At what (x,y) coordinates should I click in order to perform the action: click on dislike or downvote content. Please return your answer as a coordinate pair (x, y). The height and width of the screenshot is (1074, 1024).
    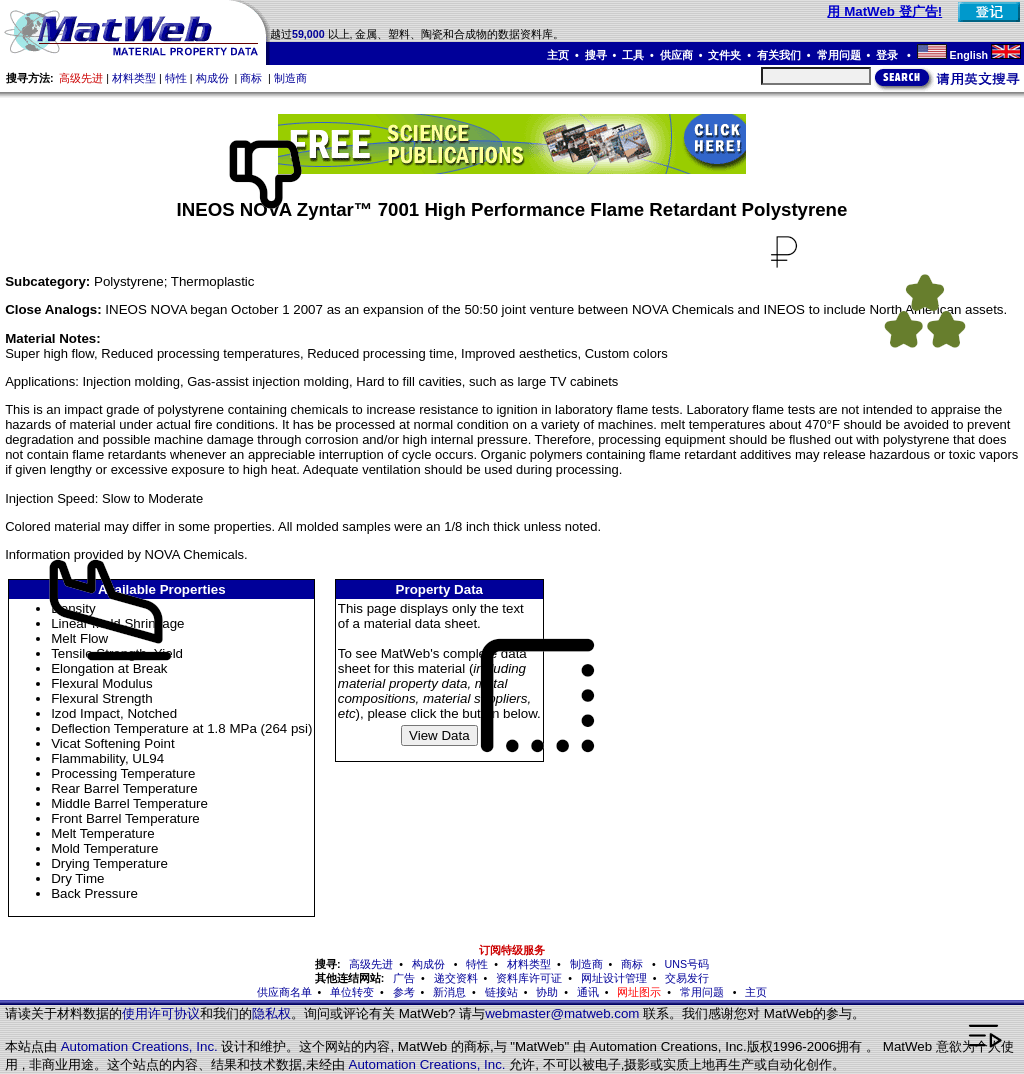
    Looking at the image, I should click on (267, 174).